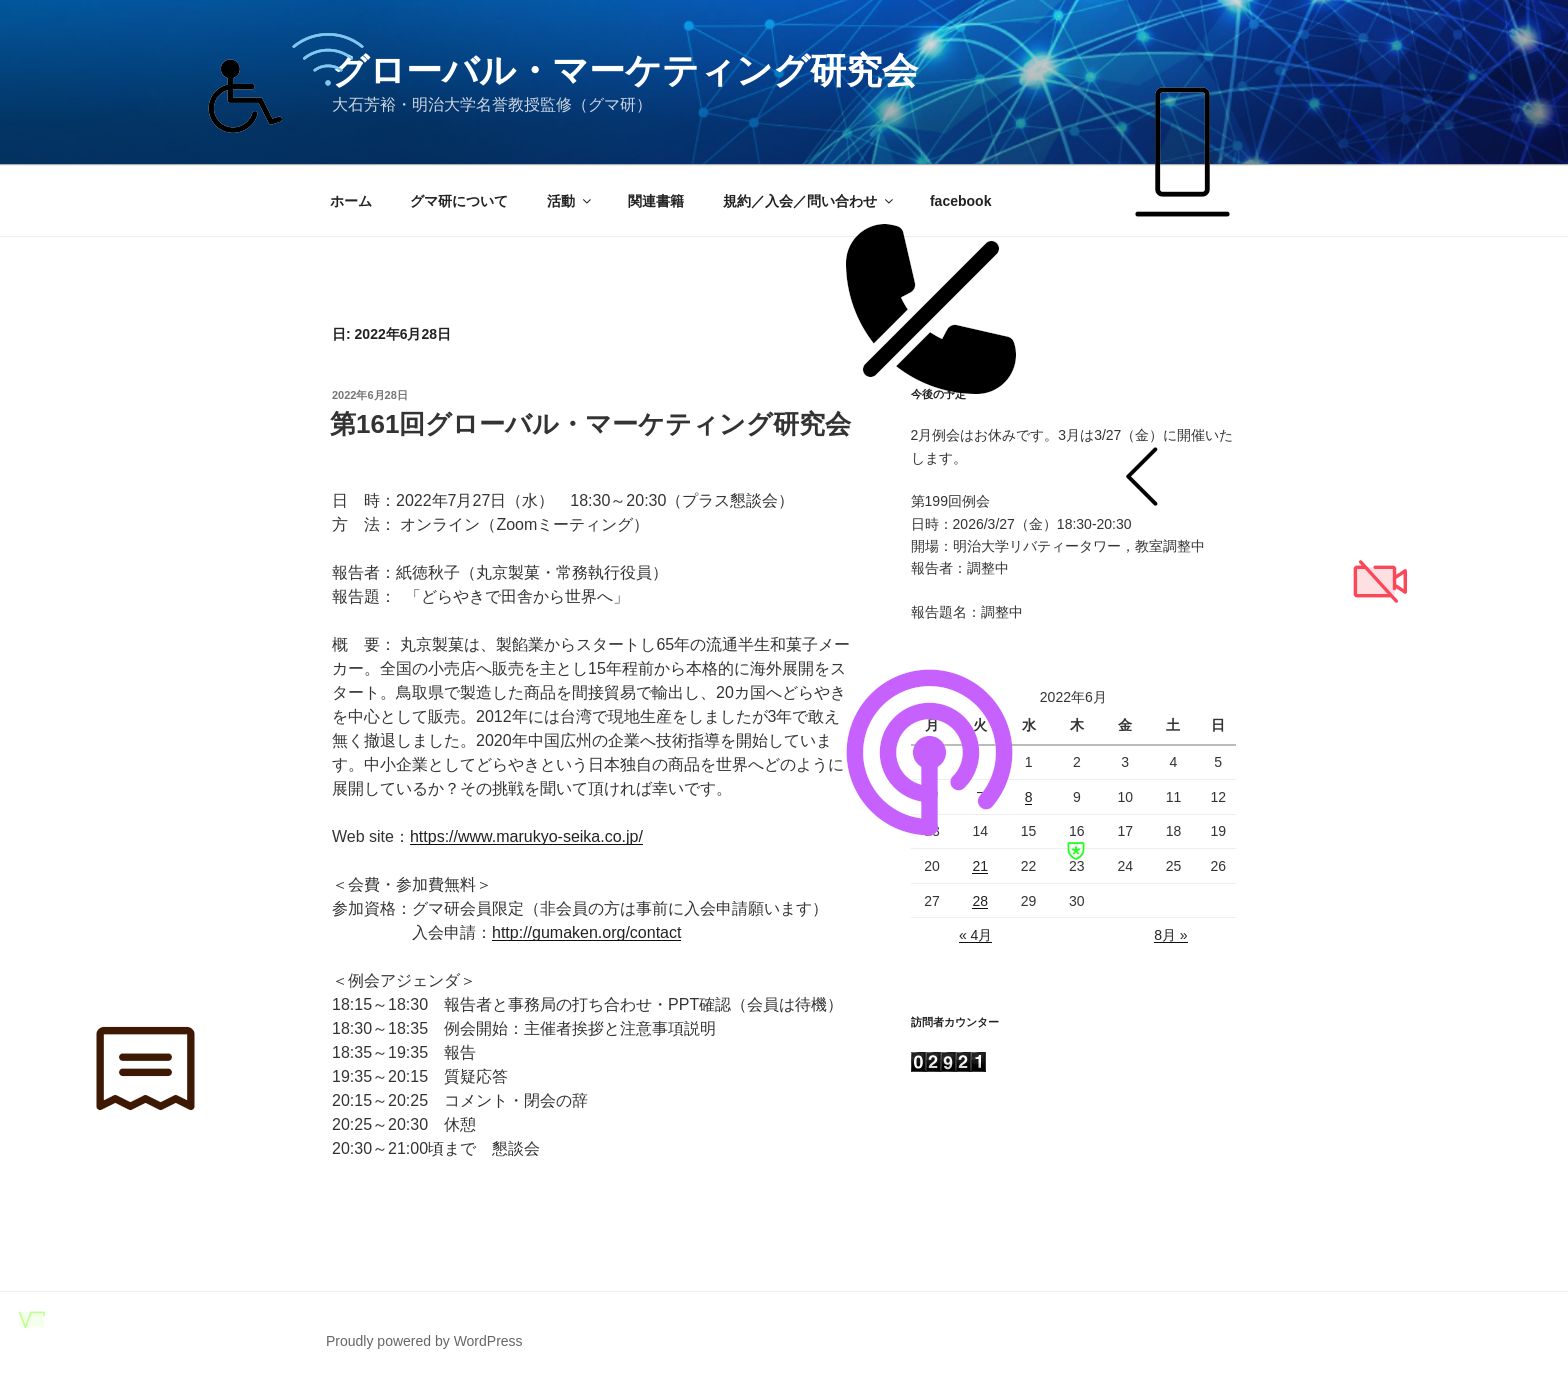 The image size is (1568, 1387). What do you see at coordinates (1076, 850) in the screenshot?
I see `indicates premium or enhanced security status` at bounding box center [1076, 850].